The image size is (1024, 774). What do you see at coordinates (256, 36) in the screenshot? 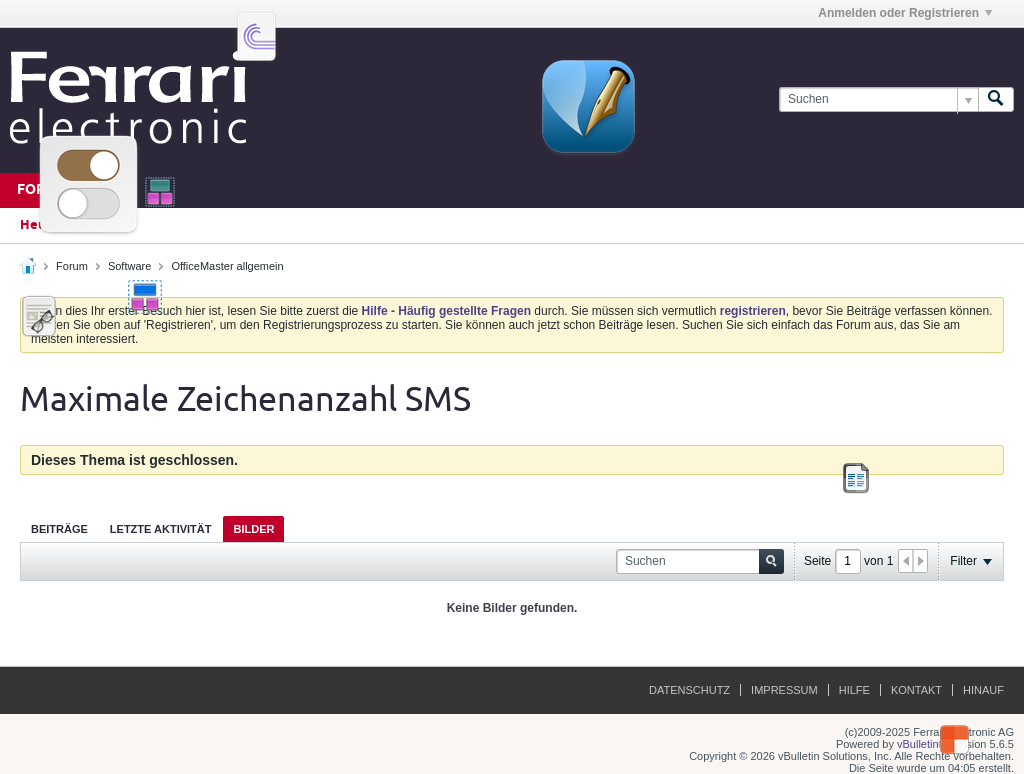
I see `a bittorrent torrent file` at bounding box center [256, 36].